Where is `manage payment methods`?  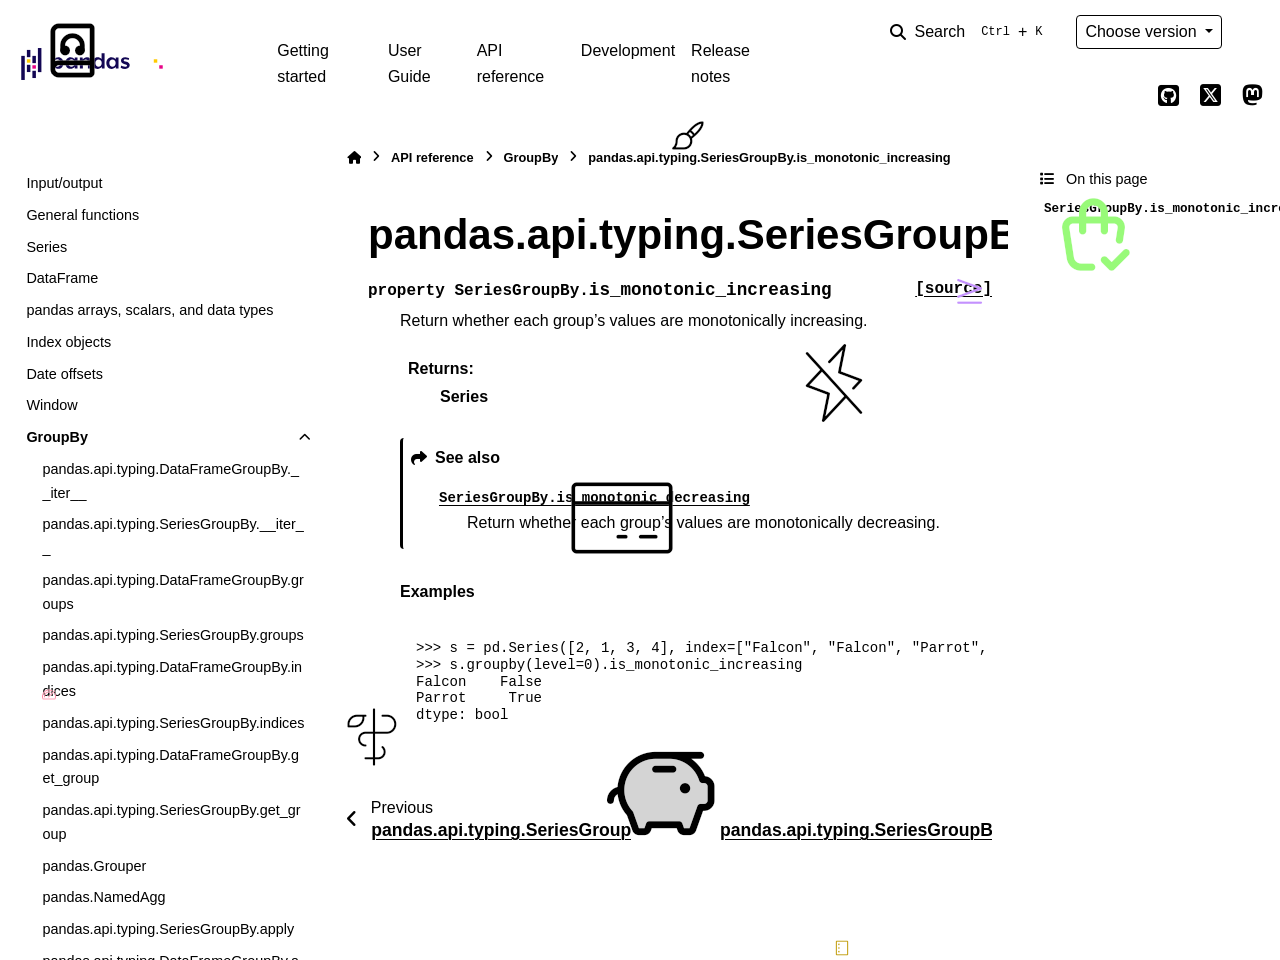 manage payment methods is located at coordinates (622, 518).